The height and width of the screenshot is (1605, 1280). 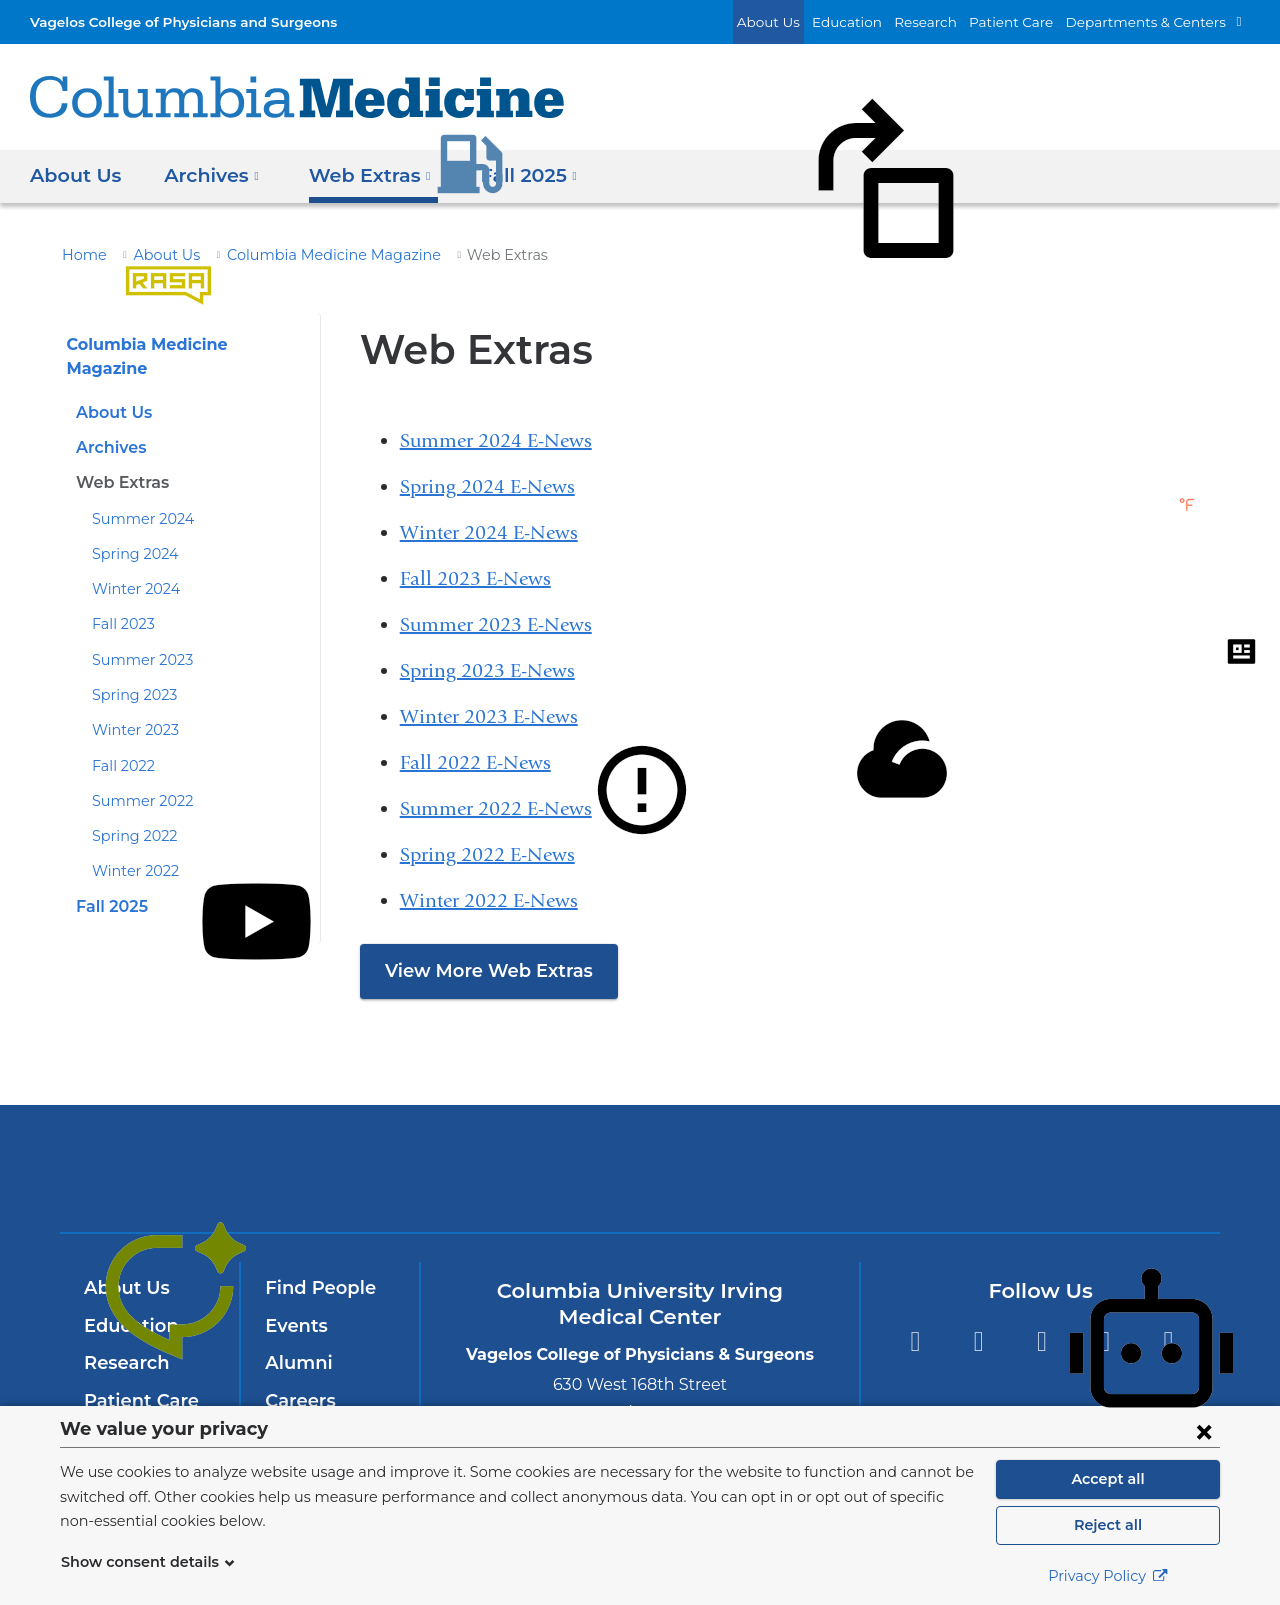 What do you see at coordinates (902, 761) in the screenshot?
I see `access cloud storage` at bounding box center [902, 761].